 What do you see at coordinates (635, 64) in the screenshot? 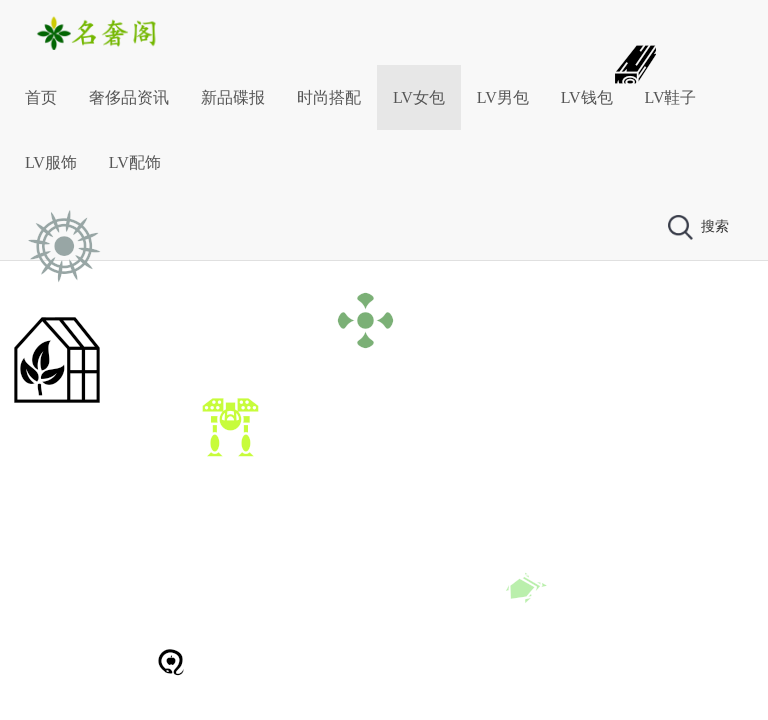
I see `wood beam resource or building material` at bounding box center [635, 64].